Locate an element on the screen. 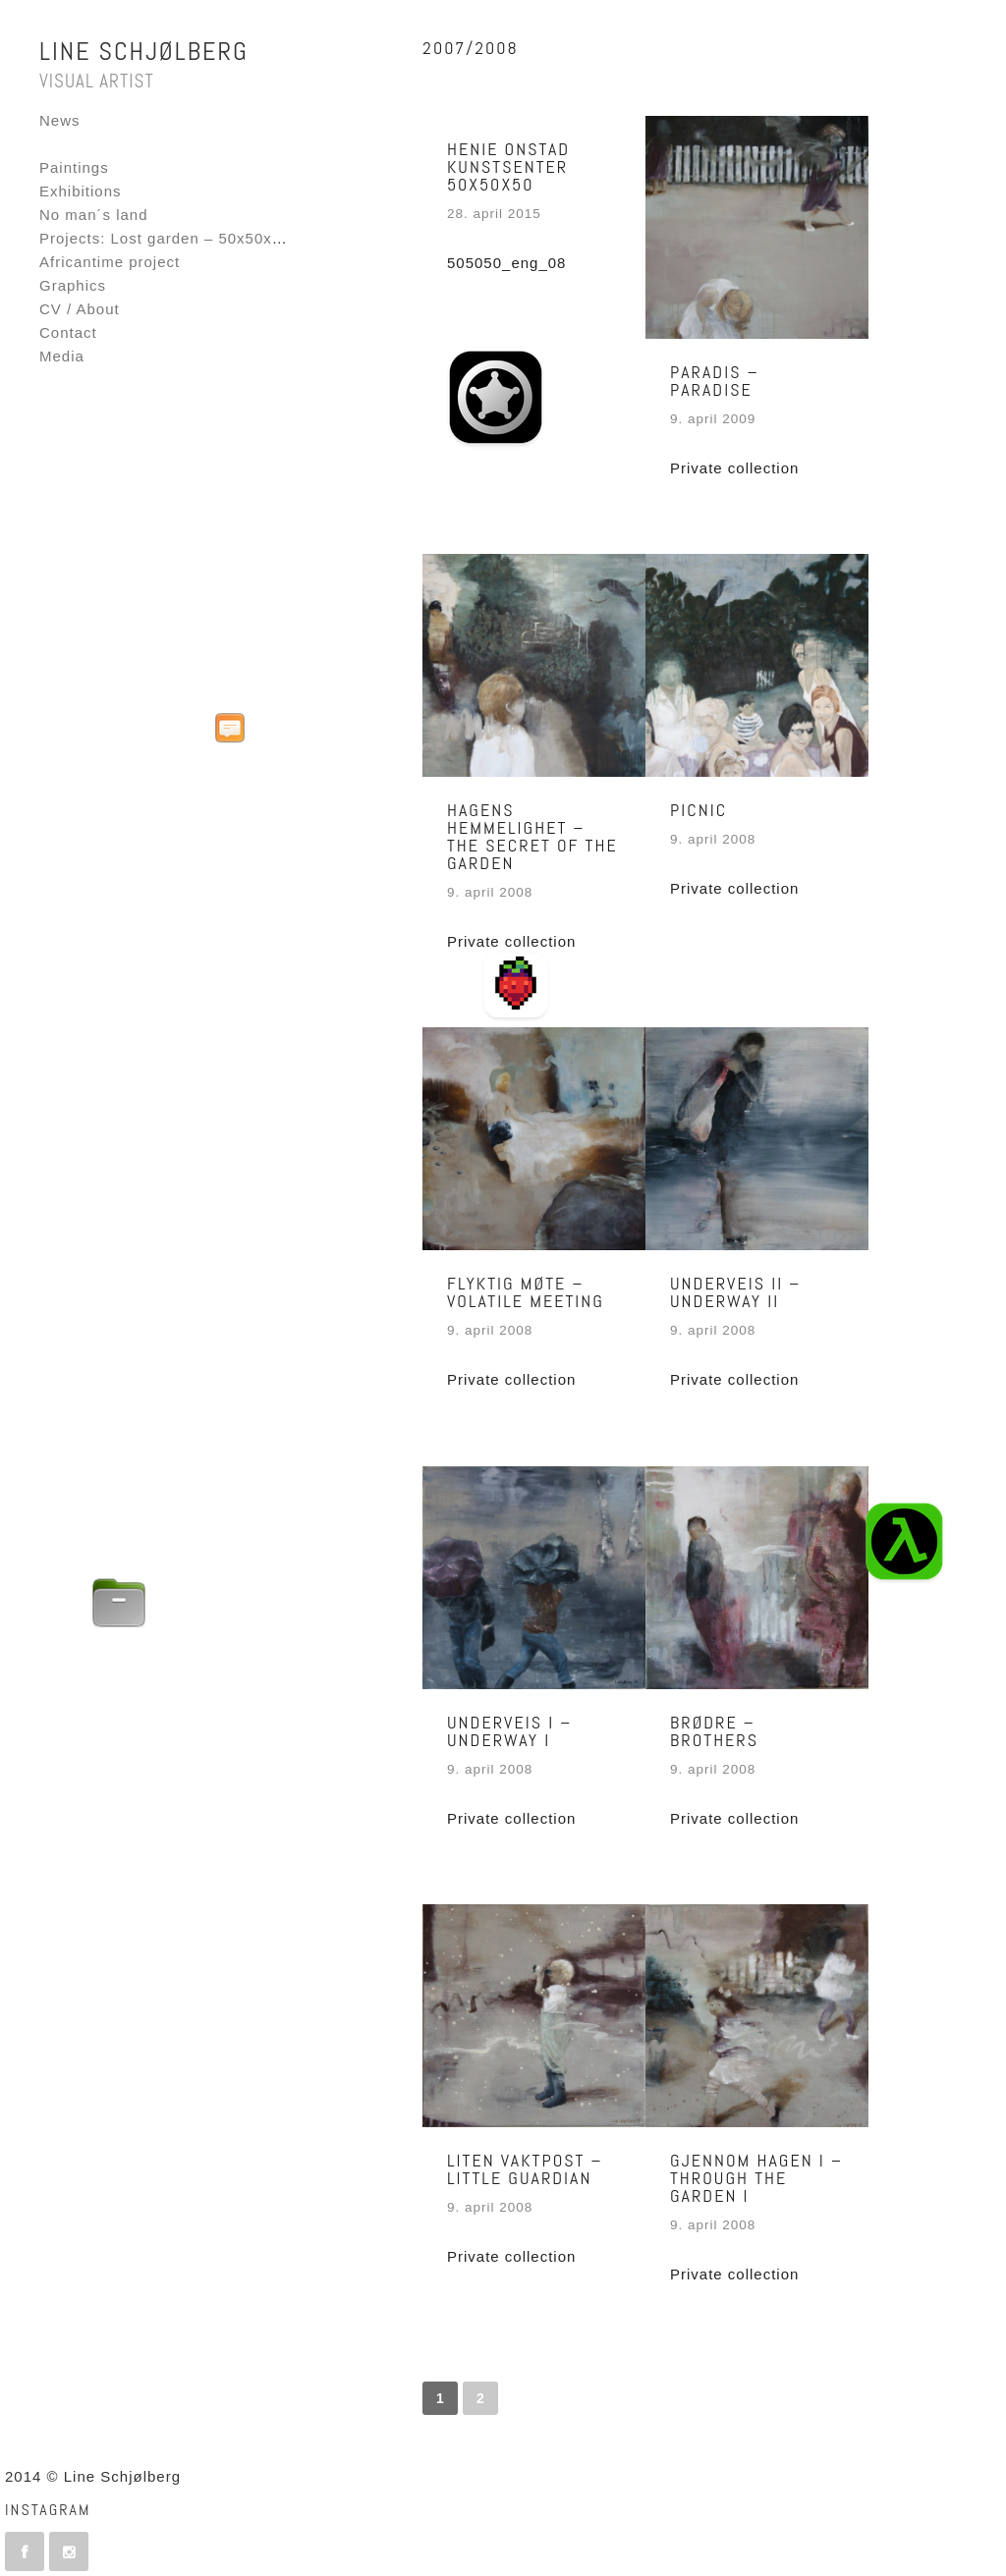  launch half-life: opposing force game is located at coordinates (904, 1541).